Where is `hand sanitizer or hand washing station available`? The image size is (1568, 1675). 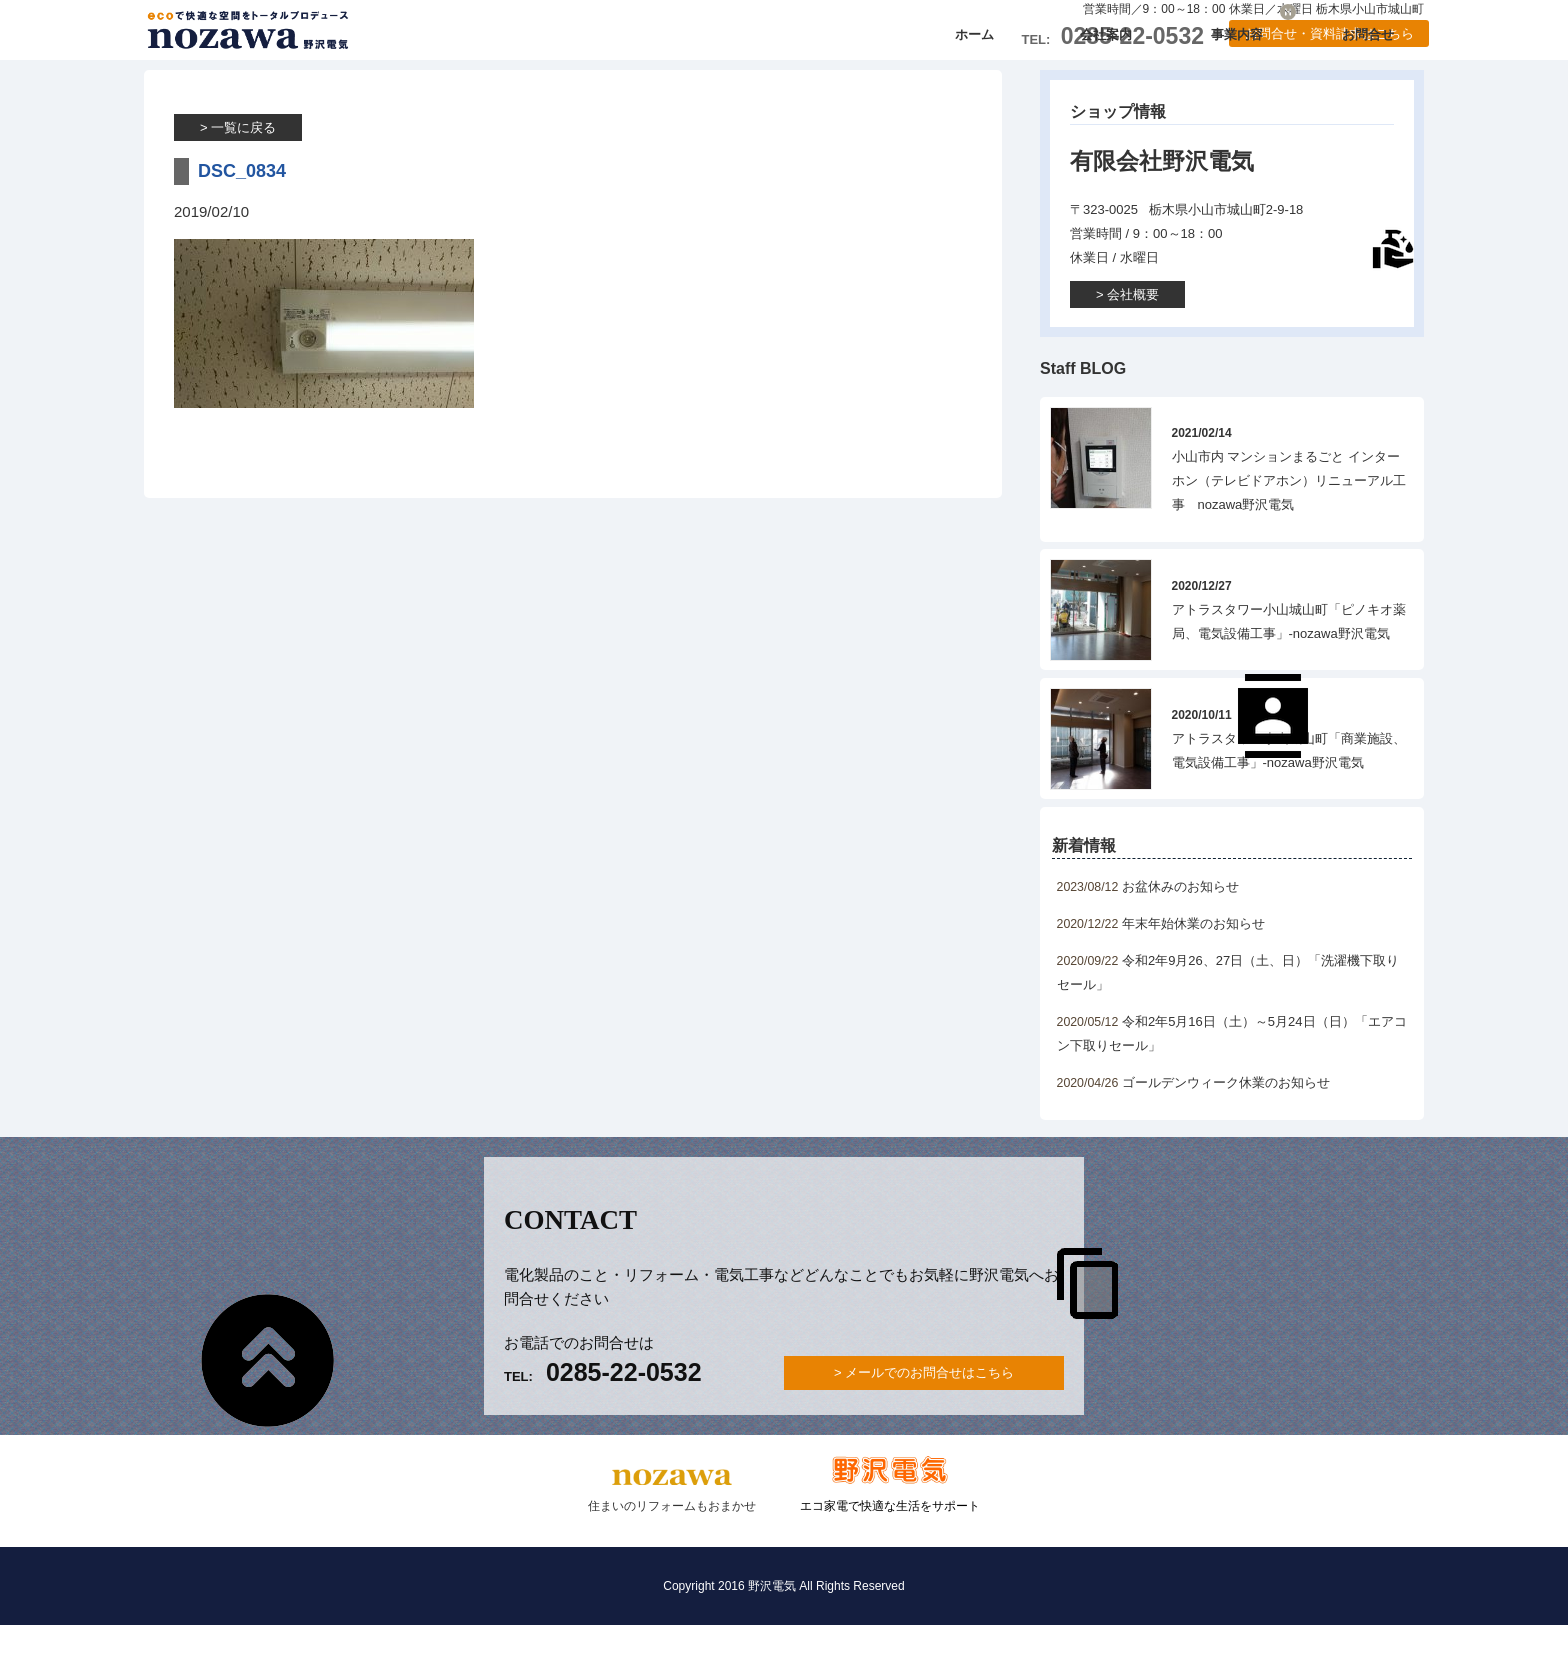 hand sanitizer or hand washing station available is located at coordinates (1394, 249).